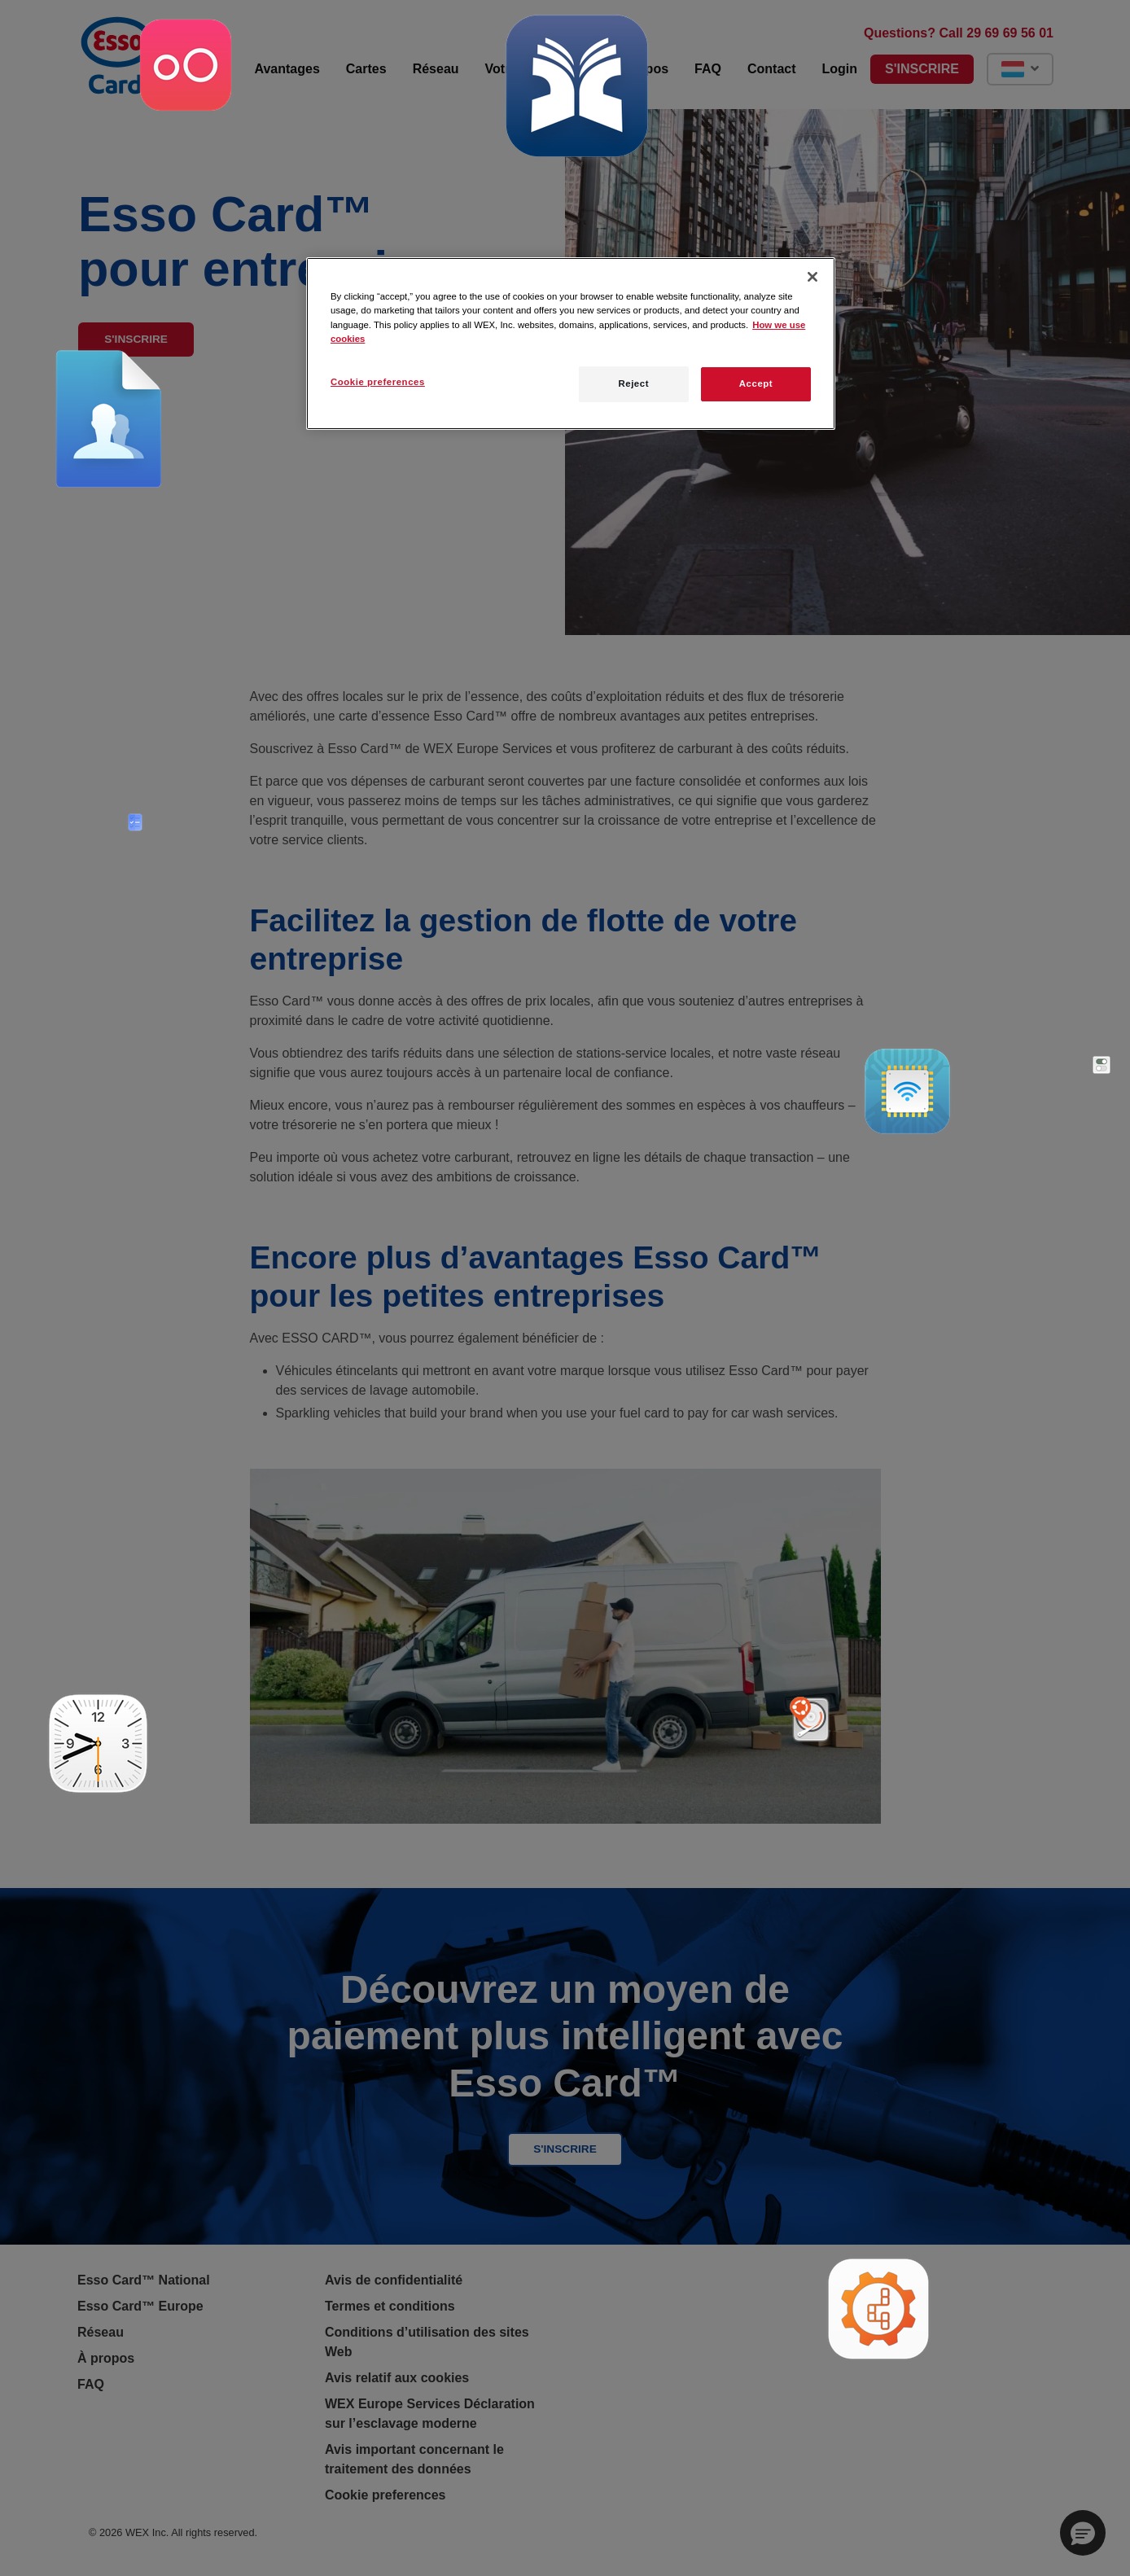  Describe the element at coordinates (108, 418) in the screenshot. I see `user data or contacts file` at that location.